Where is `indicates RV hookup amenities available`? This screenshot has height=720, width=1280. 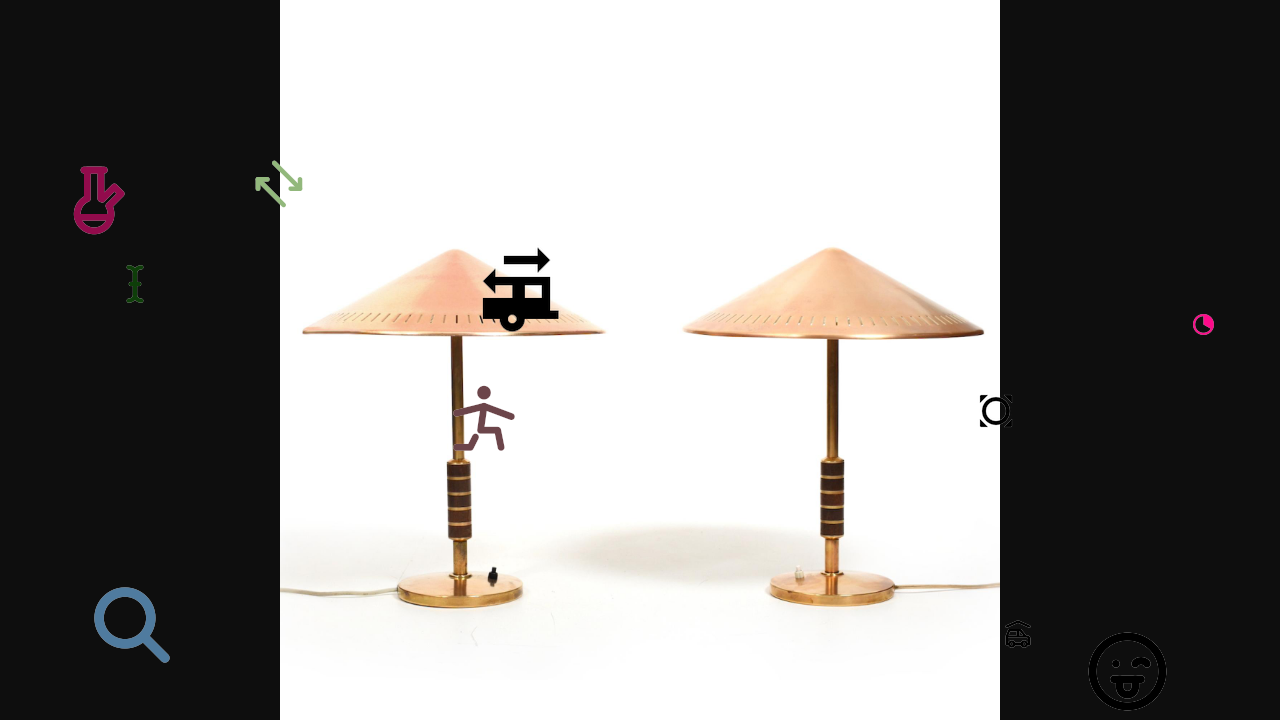 indicates RV hookup amenities available is located at coordinates (516, 289).